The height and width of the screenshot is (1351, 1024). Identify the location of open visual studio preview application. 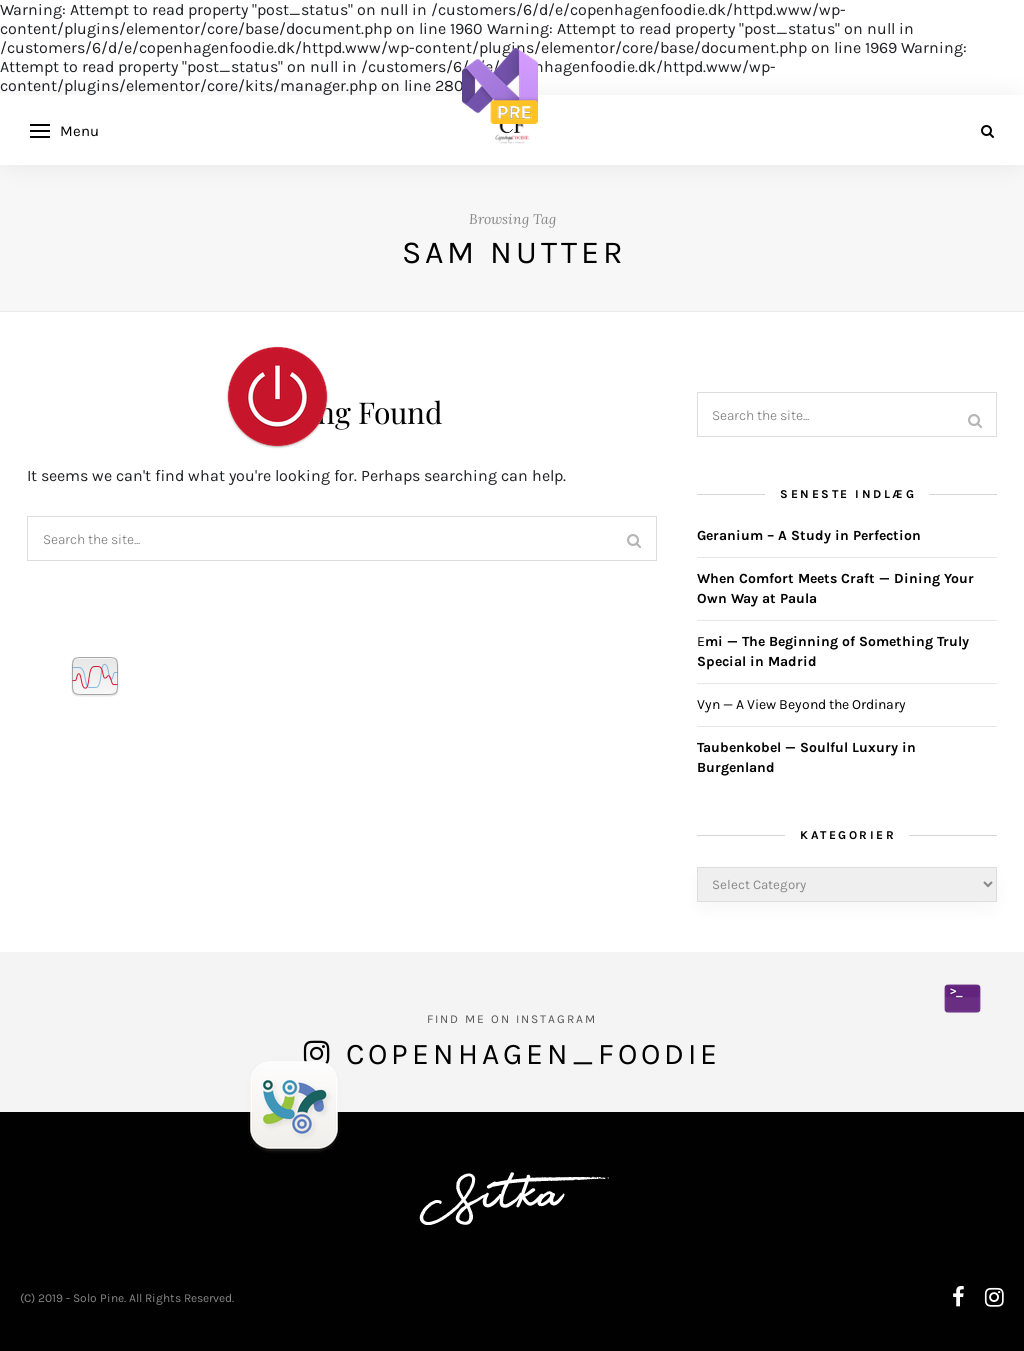
(500, 86).